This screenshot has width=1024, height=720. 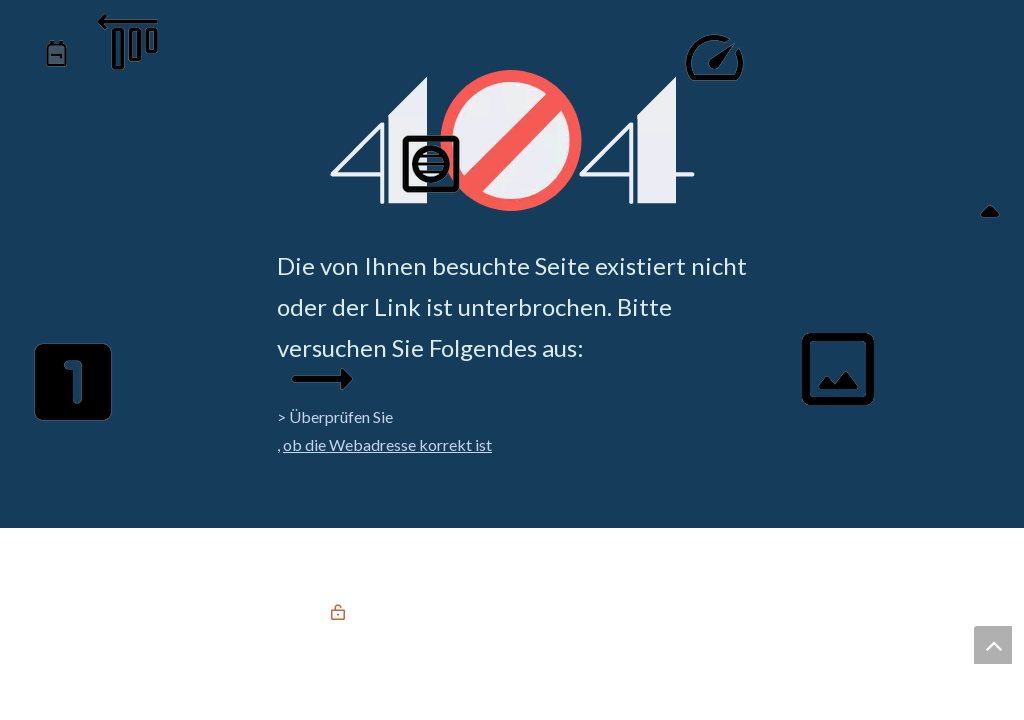 What do you see at coordinates (714, 57) in the screenshot?
I see `adjust playback speed` at bounding box center [714, 57].